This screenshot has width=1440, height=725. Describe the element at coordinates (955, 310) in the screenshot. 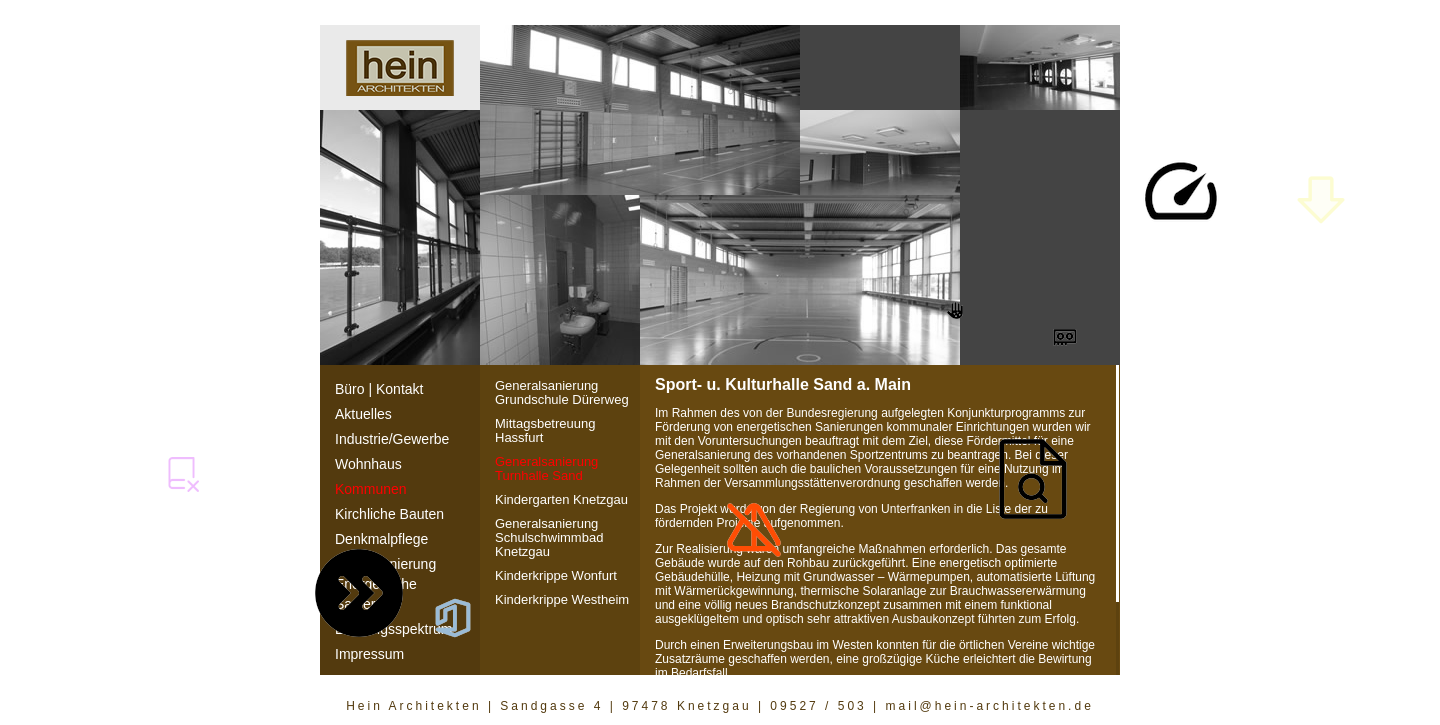

I see `indicates a skin condition or allergy warning` at that location.